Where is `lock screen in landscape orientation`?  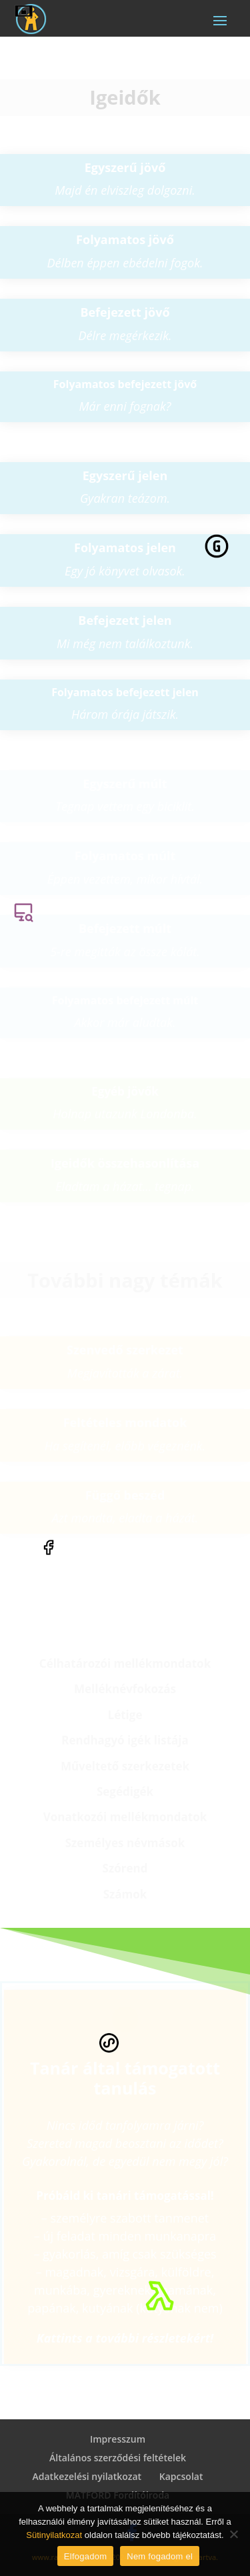 lock screen in landscape orientation is located at coordinates (23, 11).